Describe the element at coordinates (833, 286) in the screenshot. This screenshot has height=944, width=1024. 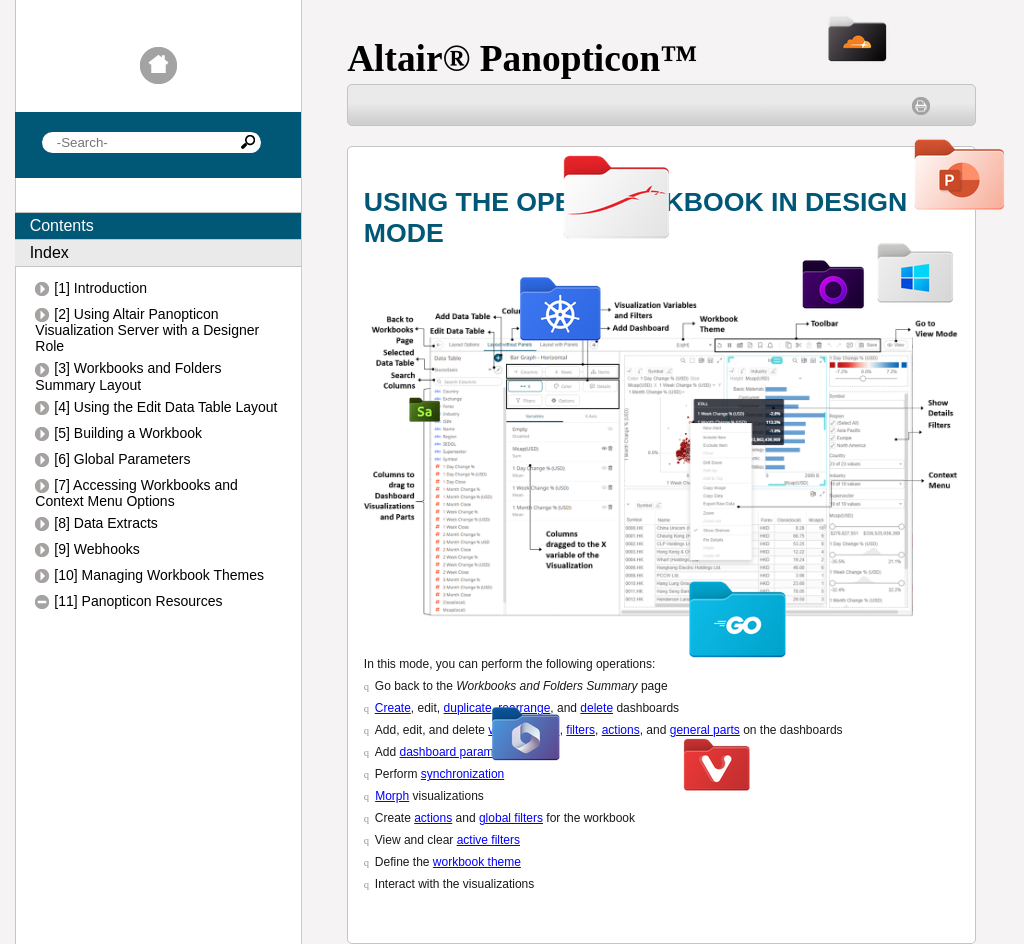
I see `open GOG Galaxy game library folder` at that location.